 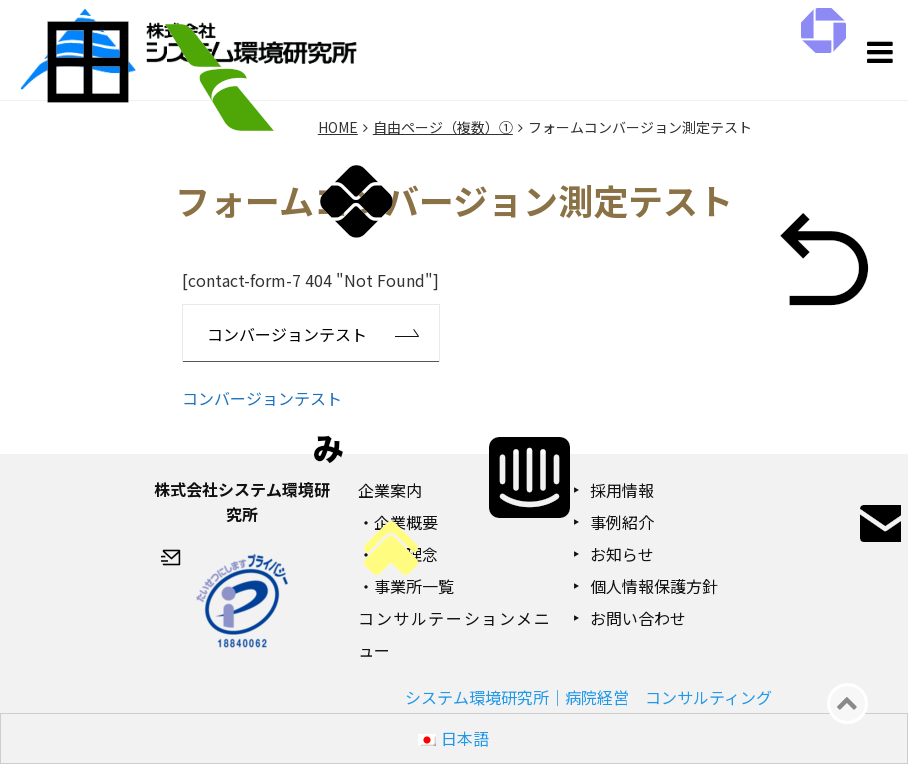 What do you see at coordinates (171, 557) in the screenshot?
I see `send an email or message` at bounding box center [171, 557].